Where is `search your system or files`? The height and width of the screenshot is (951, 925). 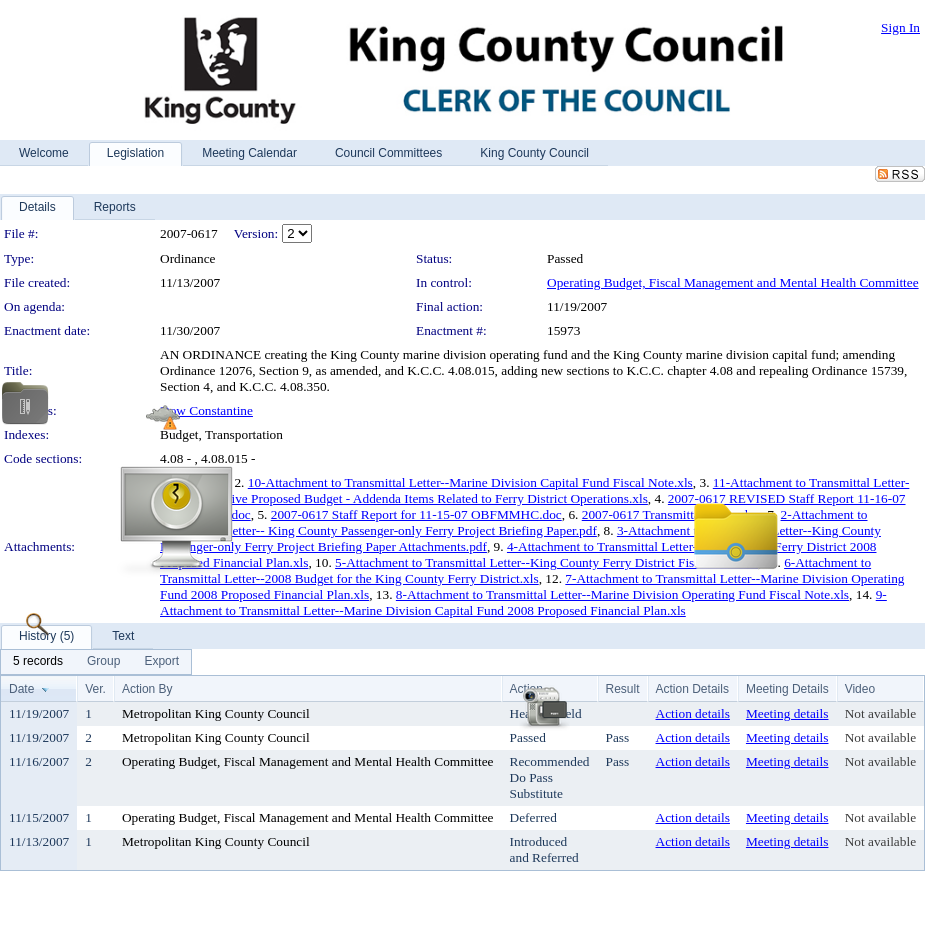 search your system or files is located at coordinates (37, 624).